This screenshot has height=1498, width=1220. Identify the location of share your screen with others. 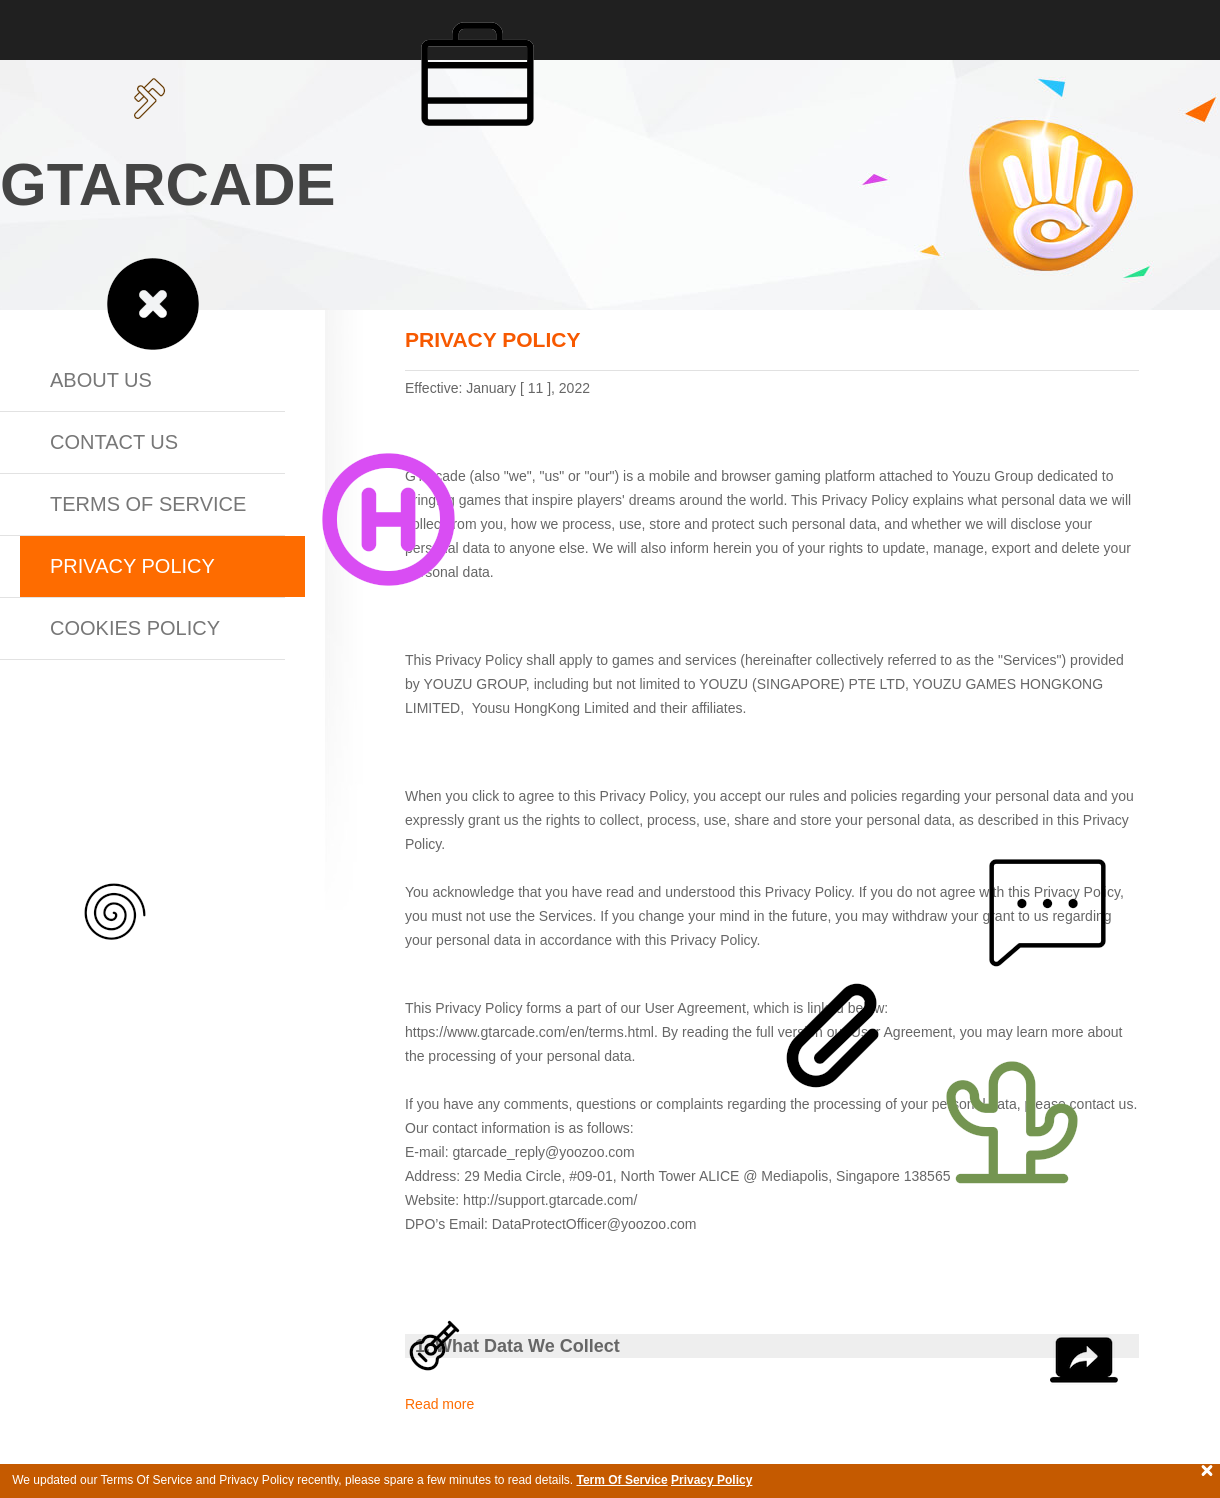
(1084, 1360).